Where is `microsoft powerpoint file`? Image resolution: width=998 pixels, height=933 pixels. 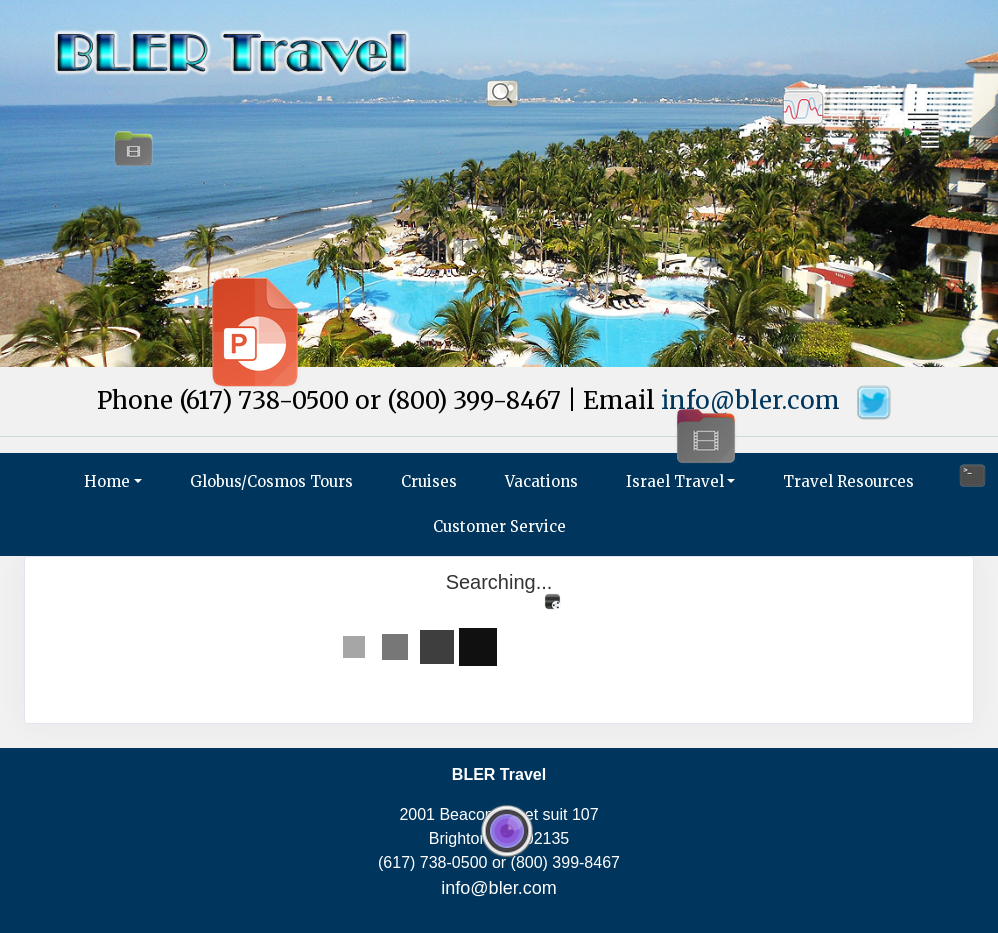
microsoft powerpoint file is located at coordinates (255, 332).